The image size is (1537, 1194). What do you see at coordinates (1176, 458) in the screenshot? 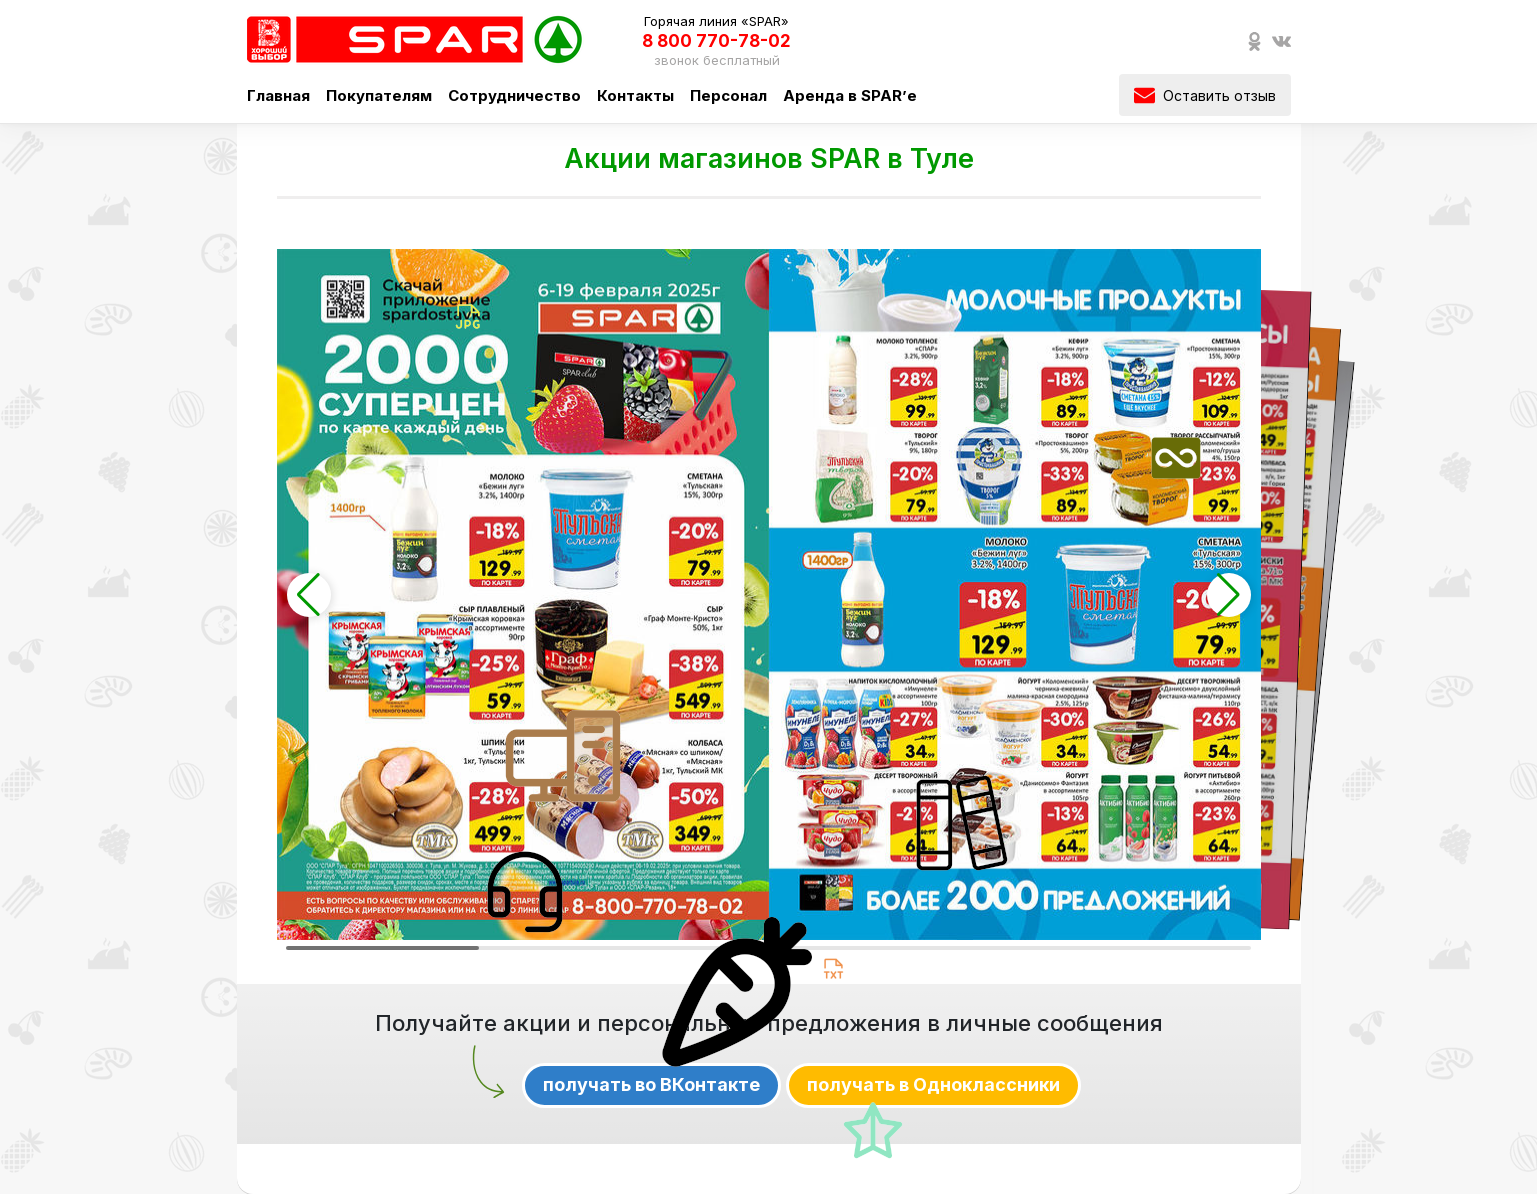
I see `indicates unlimited or infinite capacity` at bounding box center [1176, 458].